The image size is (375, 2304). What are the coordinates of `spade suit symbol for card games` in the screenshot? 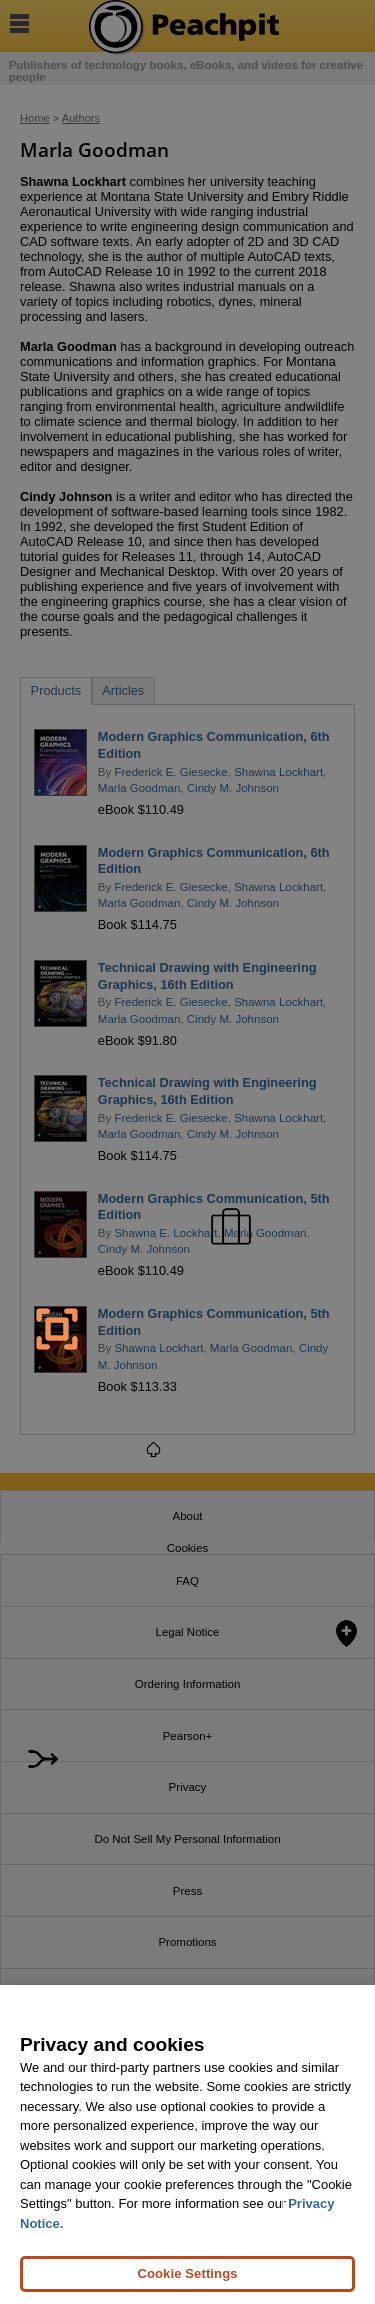 It's located at (153, 1449).